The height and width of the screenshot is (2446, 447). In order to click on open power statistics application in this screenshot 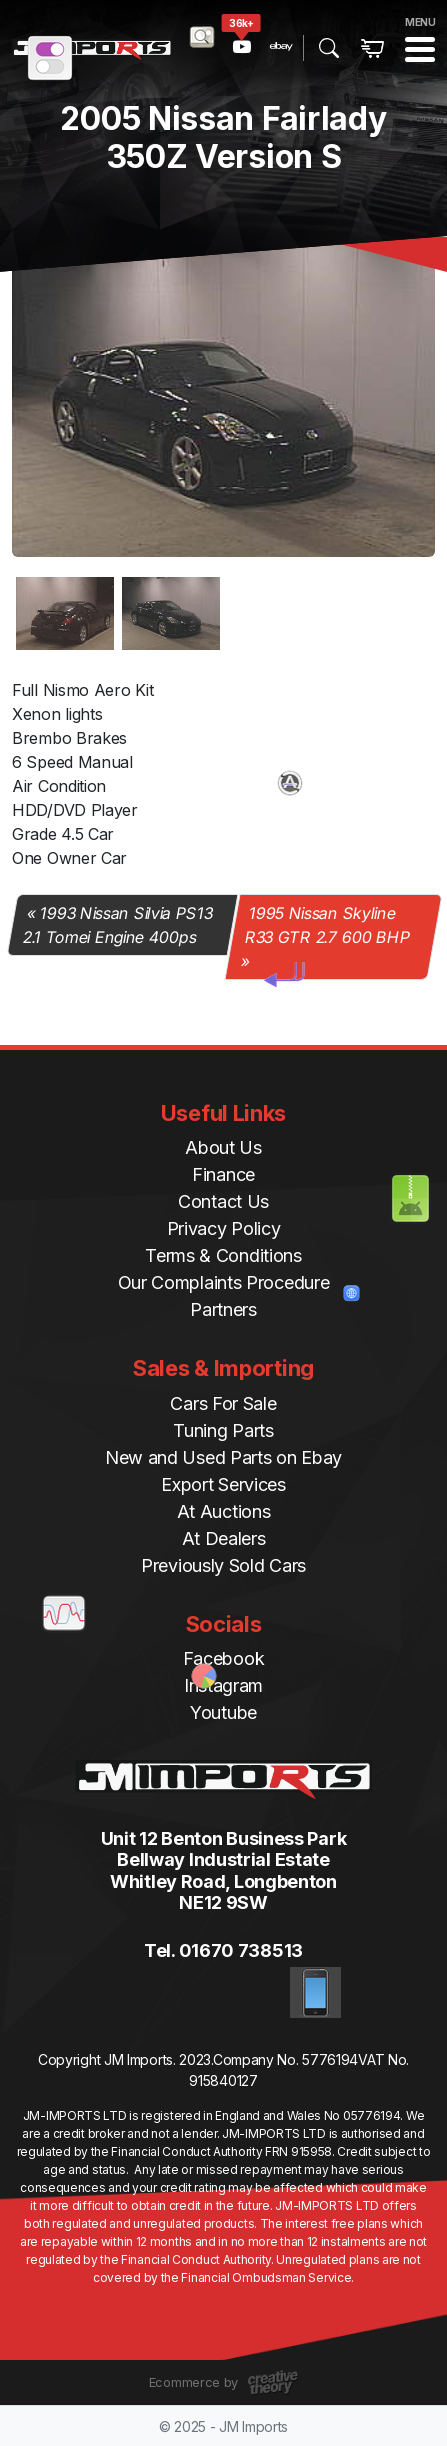, I will do `click(64, 1613)`.